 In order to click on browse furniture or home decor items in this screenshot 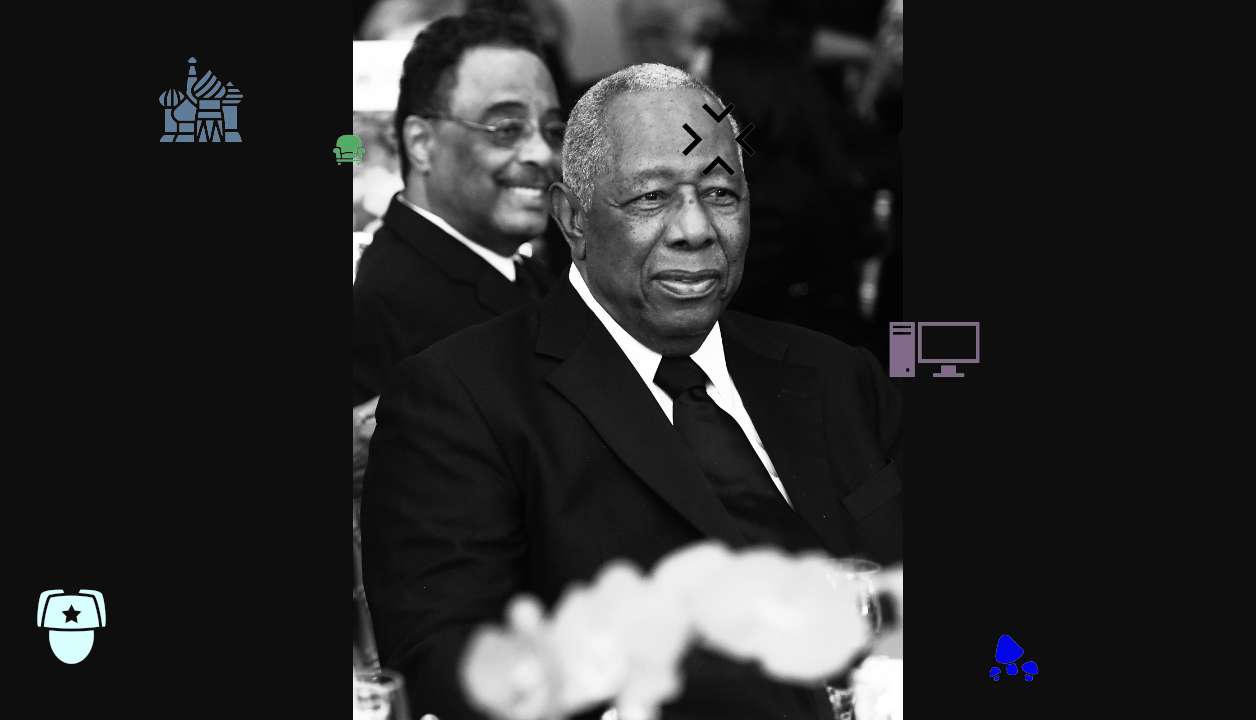, I will do `click(349, 150)`.